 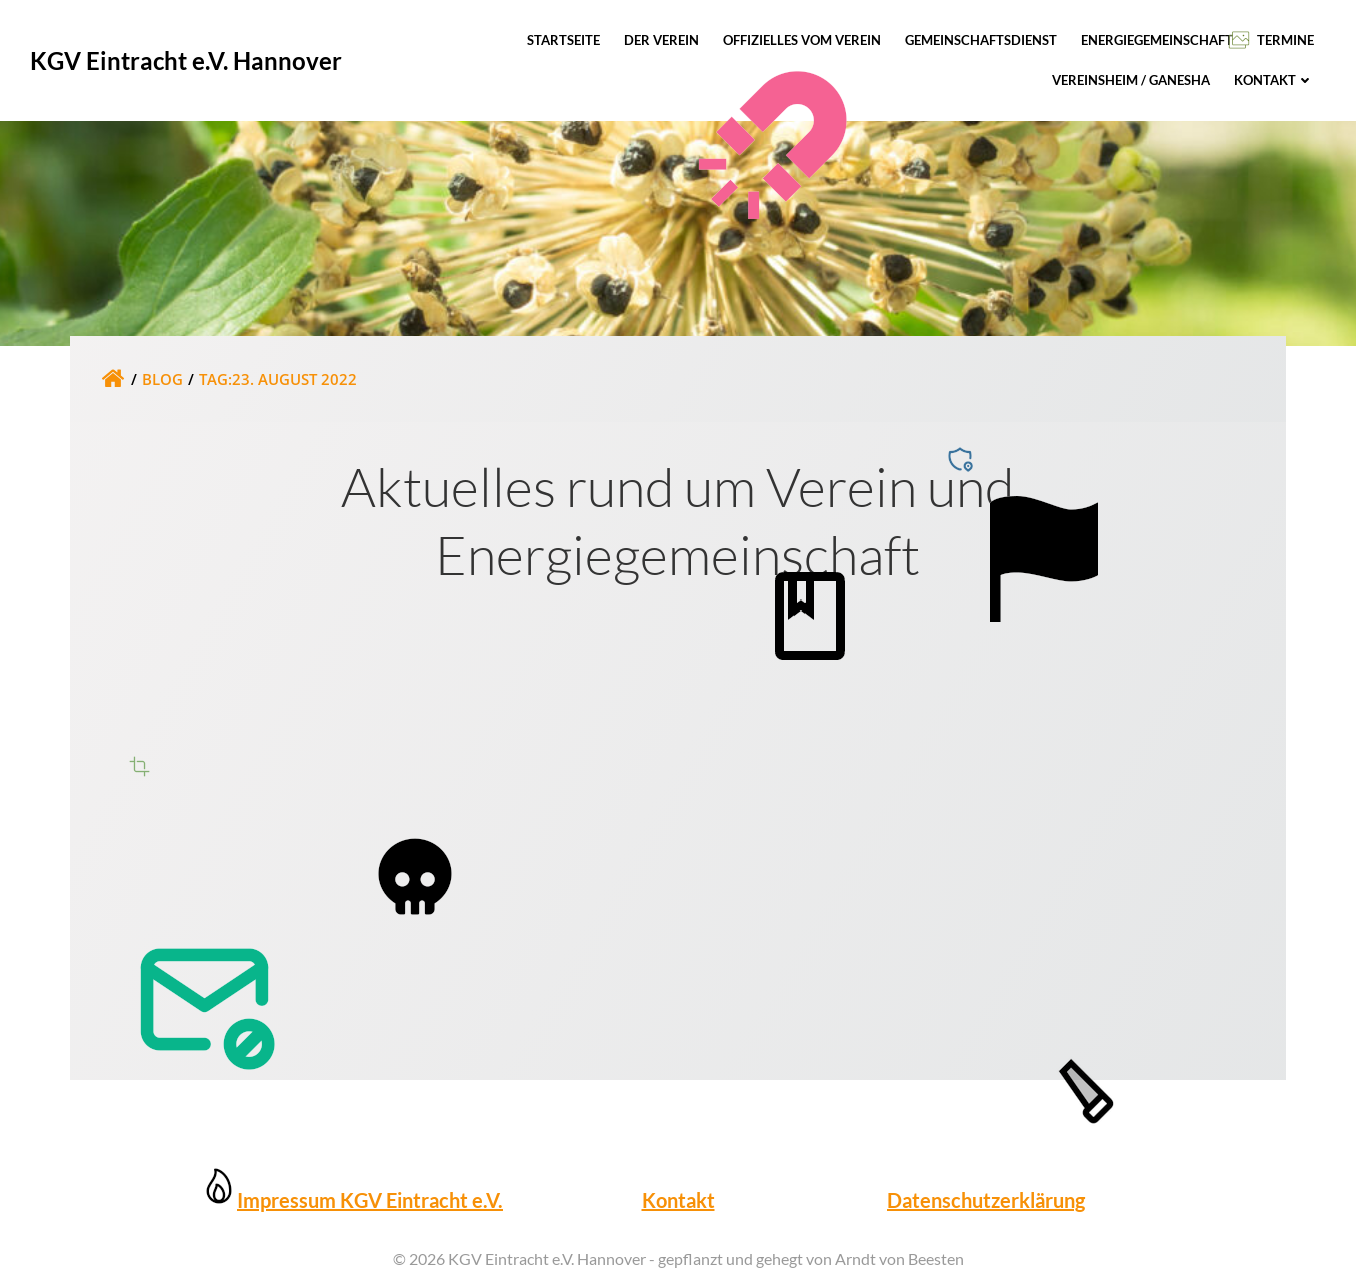 I want to click on view photo gallery, so click(x=1239, y=40).